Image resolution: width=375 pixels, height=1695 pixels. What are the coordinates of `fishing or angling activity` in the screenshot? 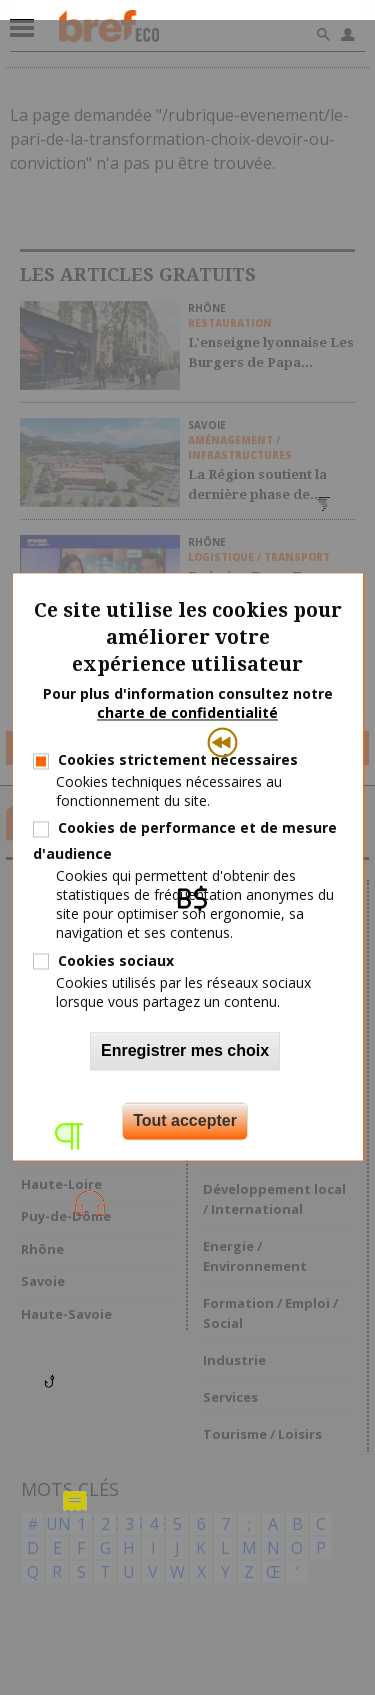 It's located at (49, 1381).